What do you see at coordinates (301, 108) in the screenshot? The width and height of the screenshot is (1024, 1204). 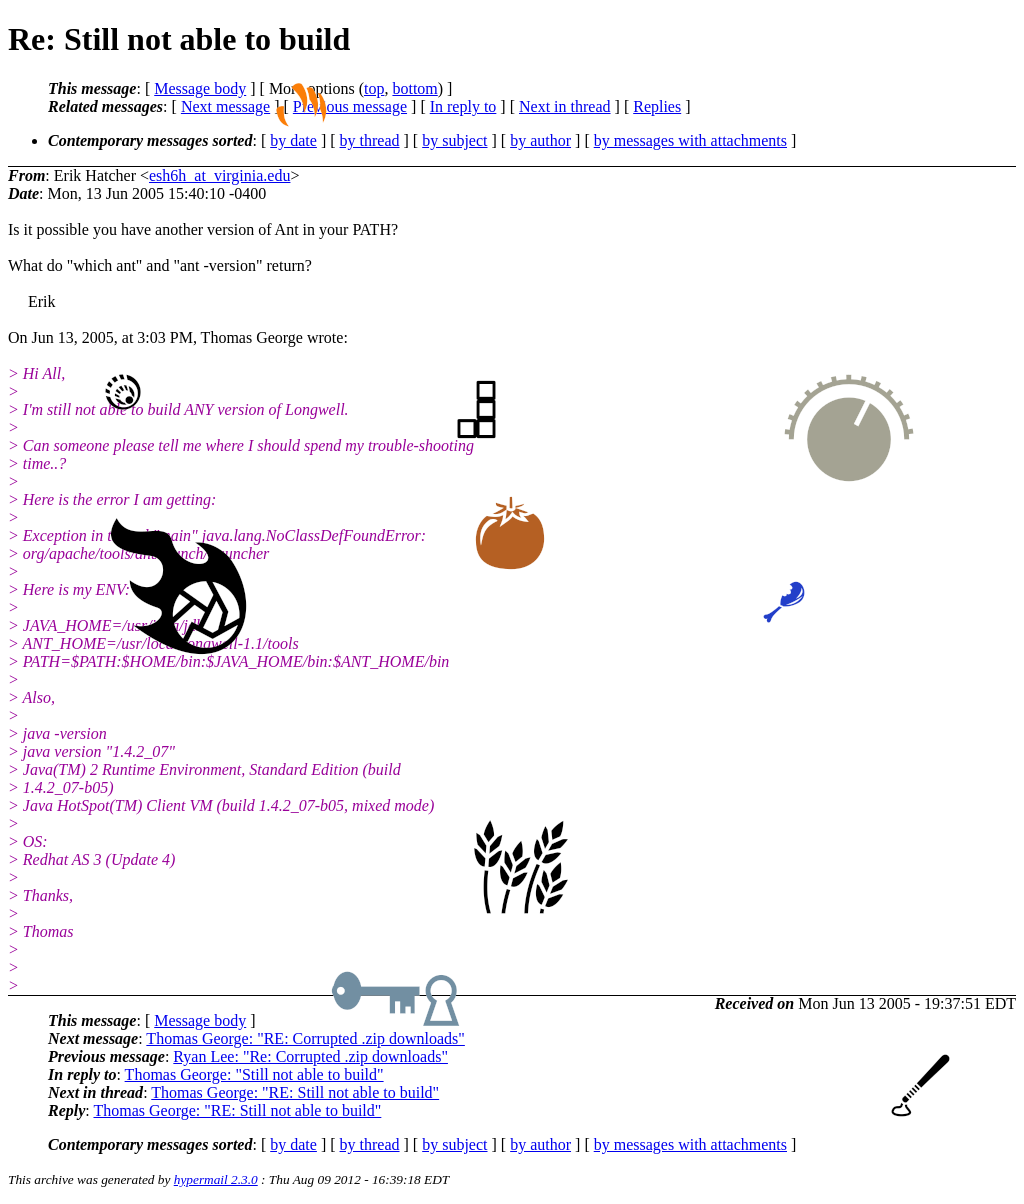 I see `activate grab or snatch ability` at bounding box center [301, 108].